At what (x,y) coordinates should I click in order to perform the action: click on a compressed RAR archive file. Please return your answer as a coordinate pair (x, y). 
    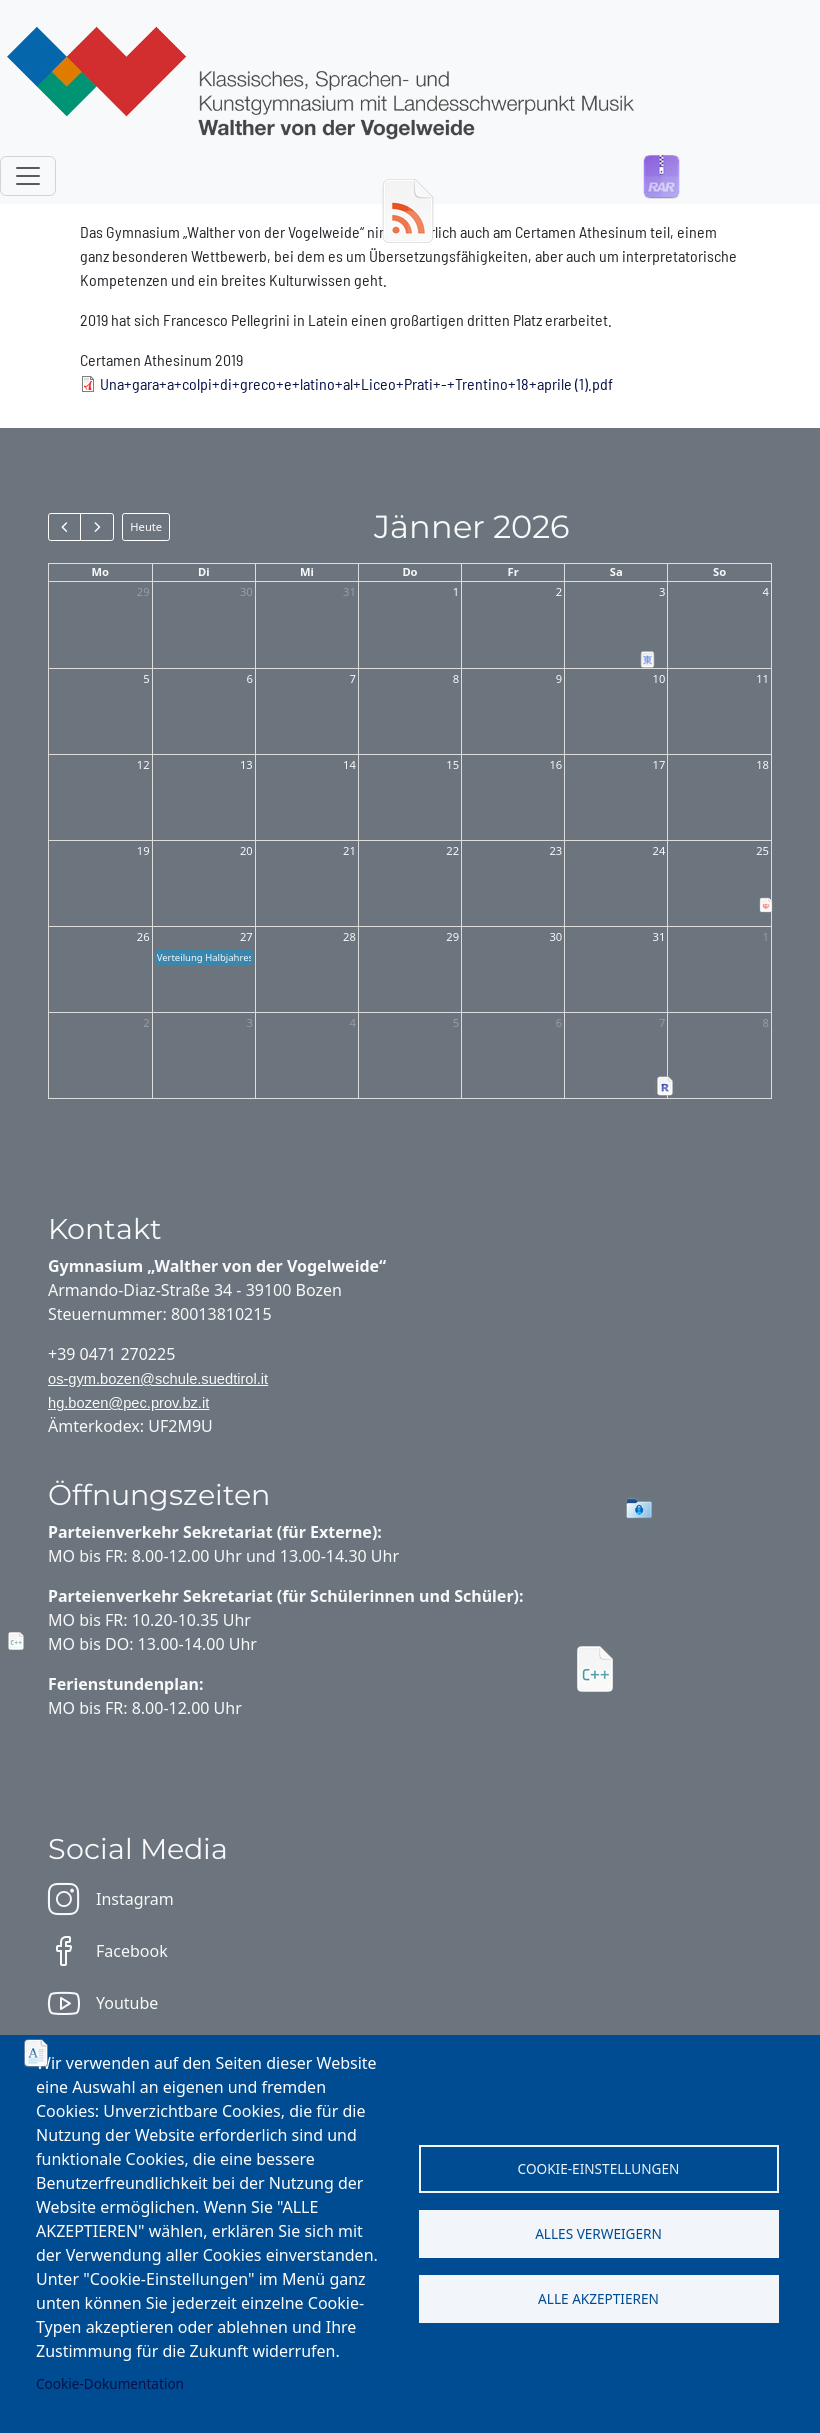
    Looking at the image, I should click on (661, 176).